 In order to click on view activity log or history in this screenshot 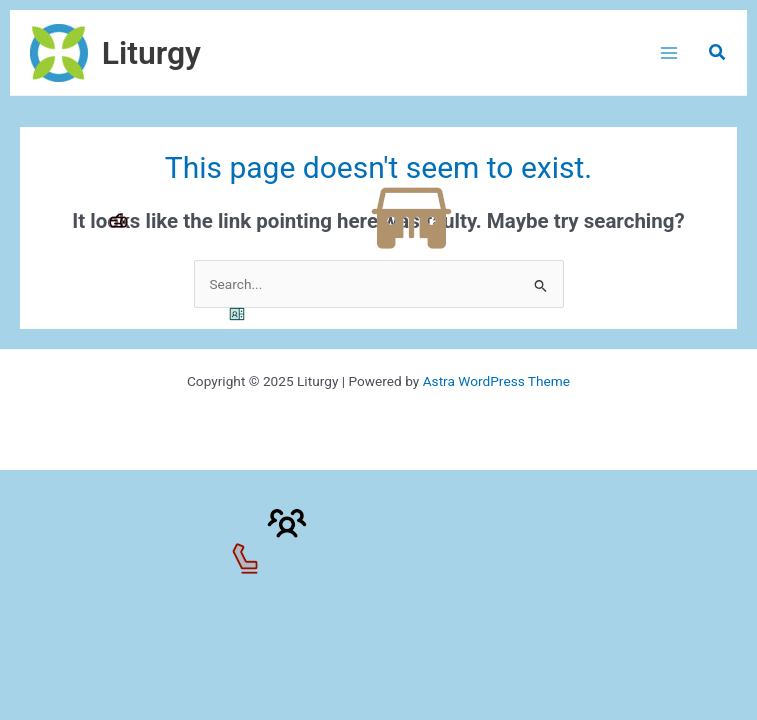, I will do `click(118, 221)`.